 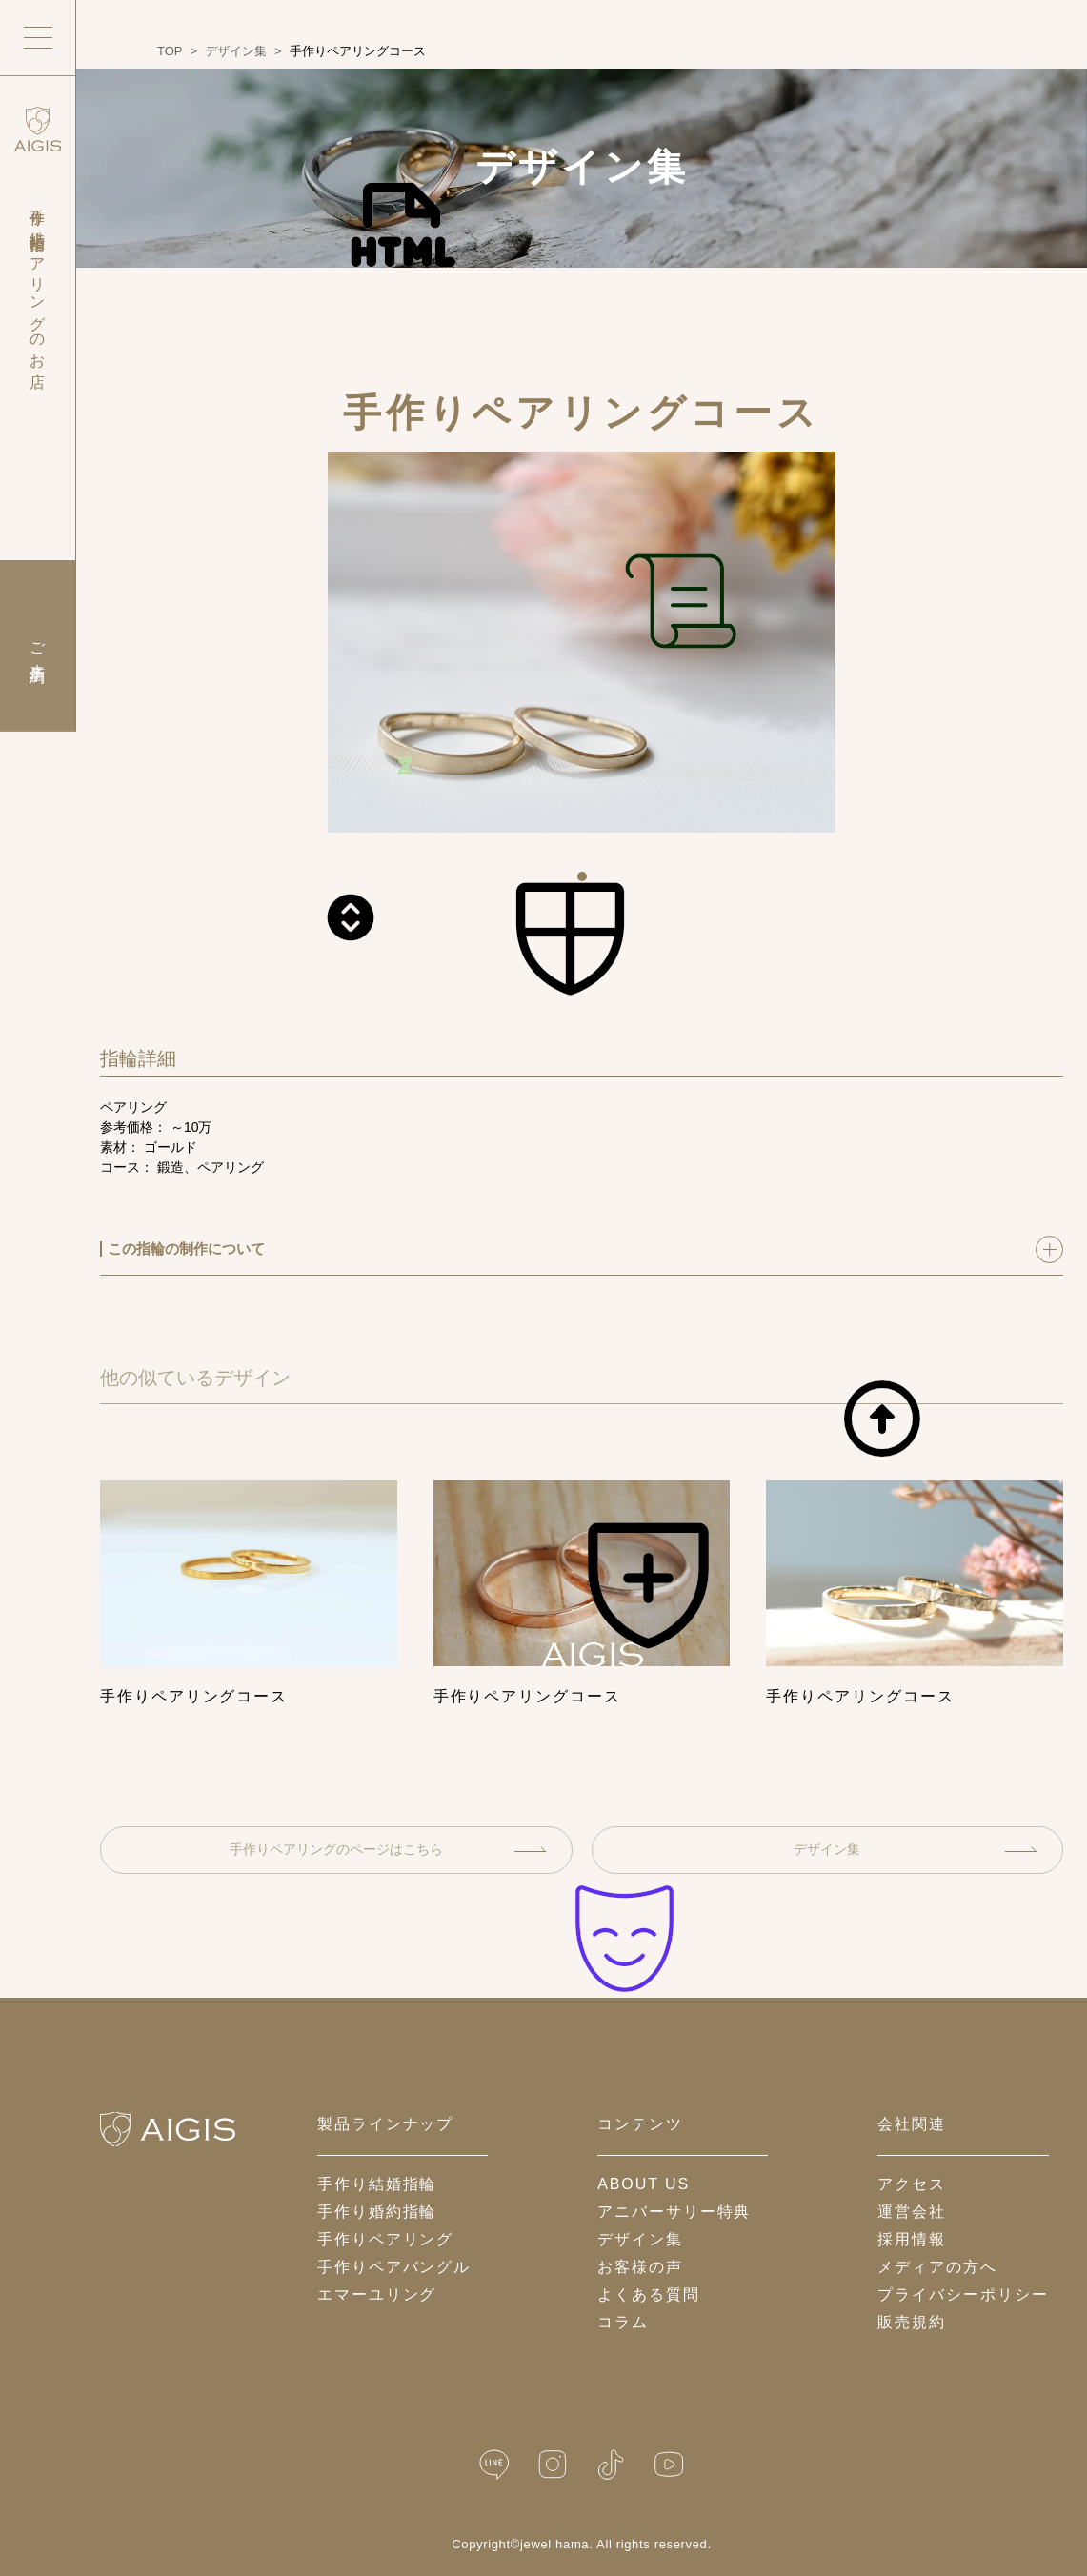 I want to click on add new security protection, so click(x=648, y=1578).